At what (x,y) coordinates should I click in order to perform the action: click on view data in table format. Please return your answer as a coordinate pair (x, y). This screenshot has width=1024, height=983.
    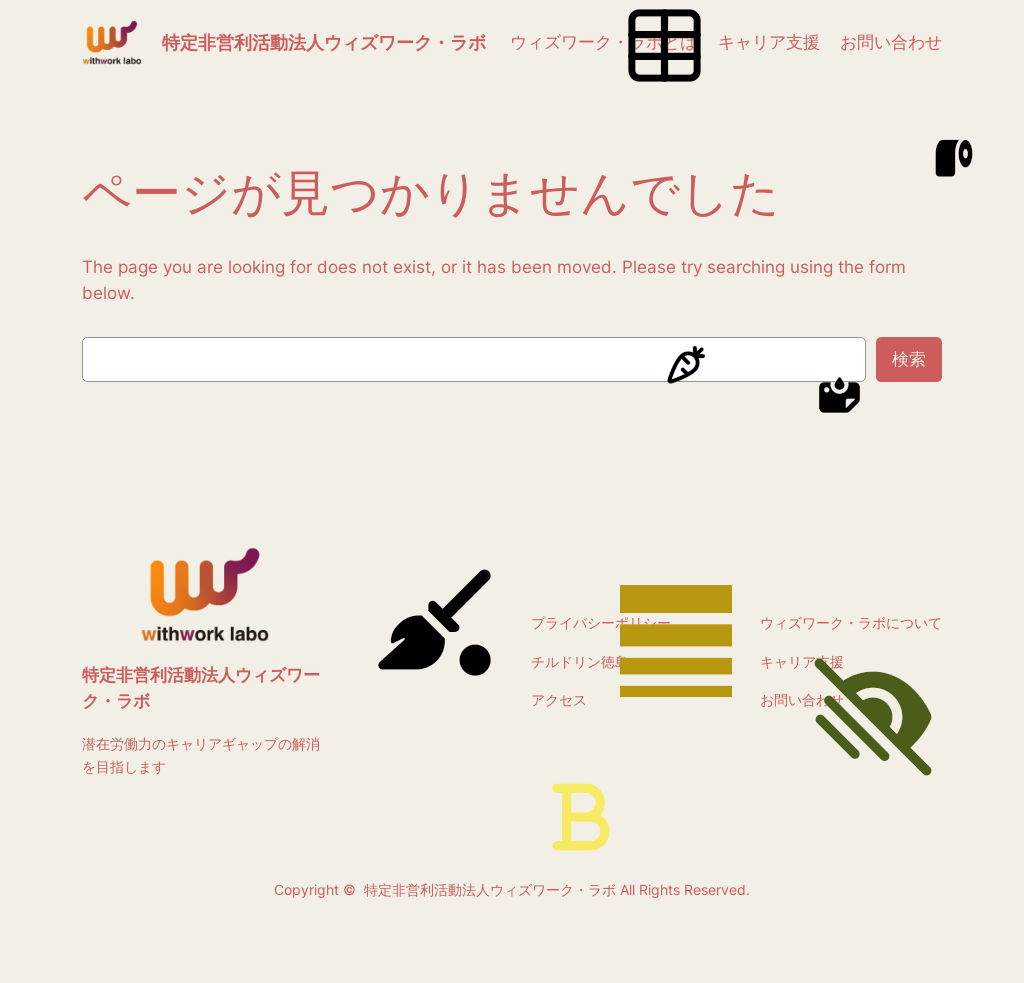
    Looking at the image, I should click on (664, 45).